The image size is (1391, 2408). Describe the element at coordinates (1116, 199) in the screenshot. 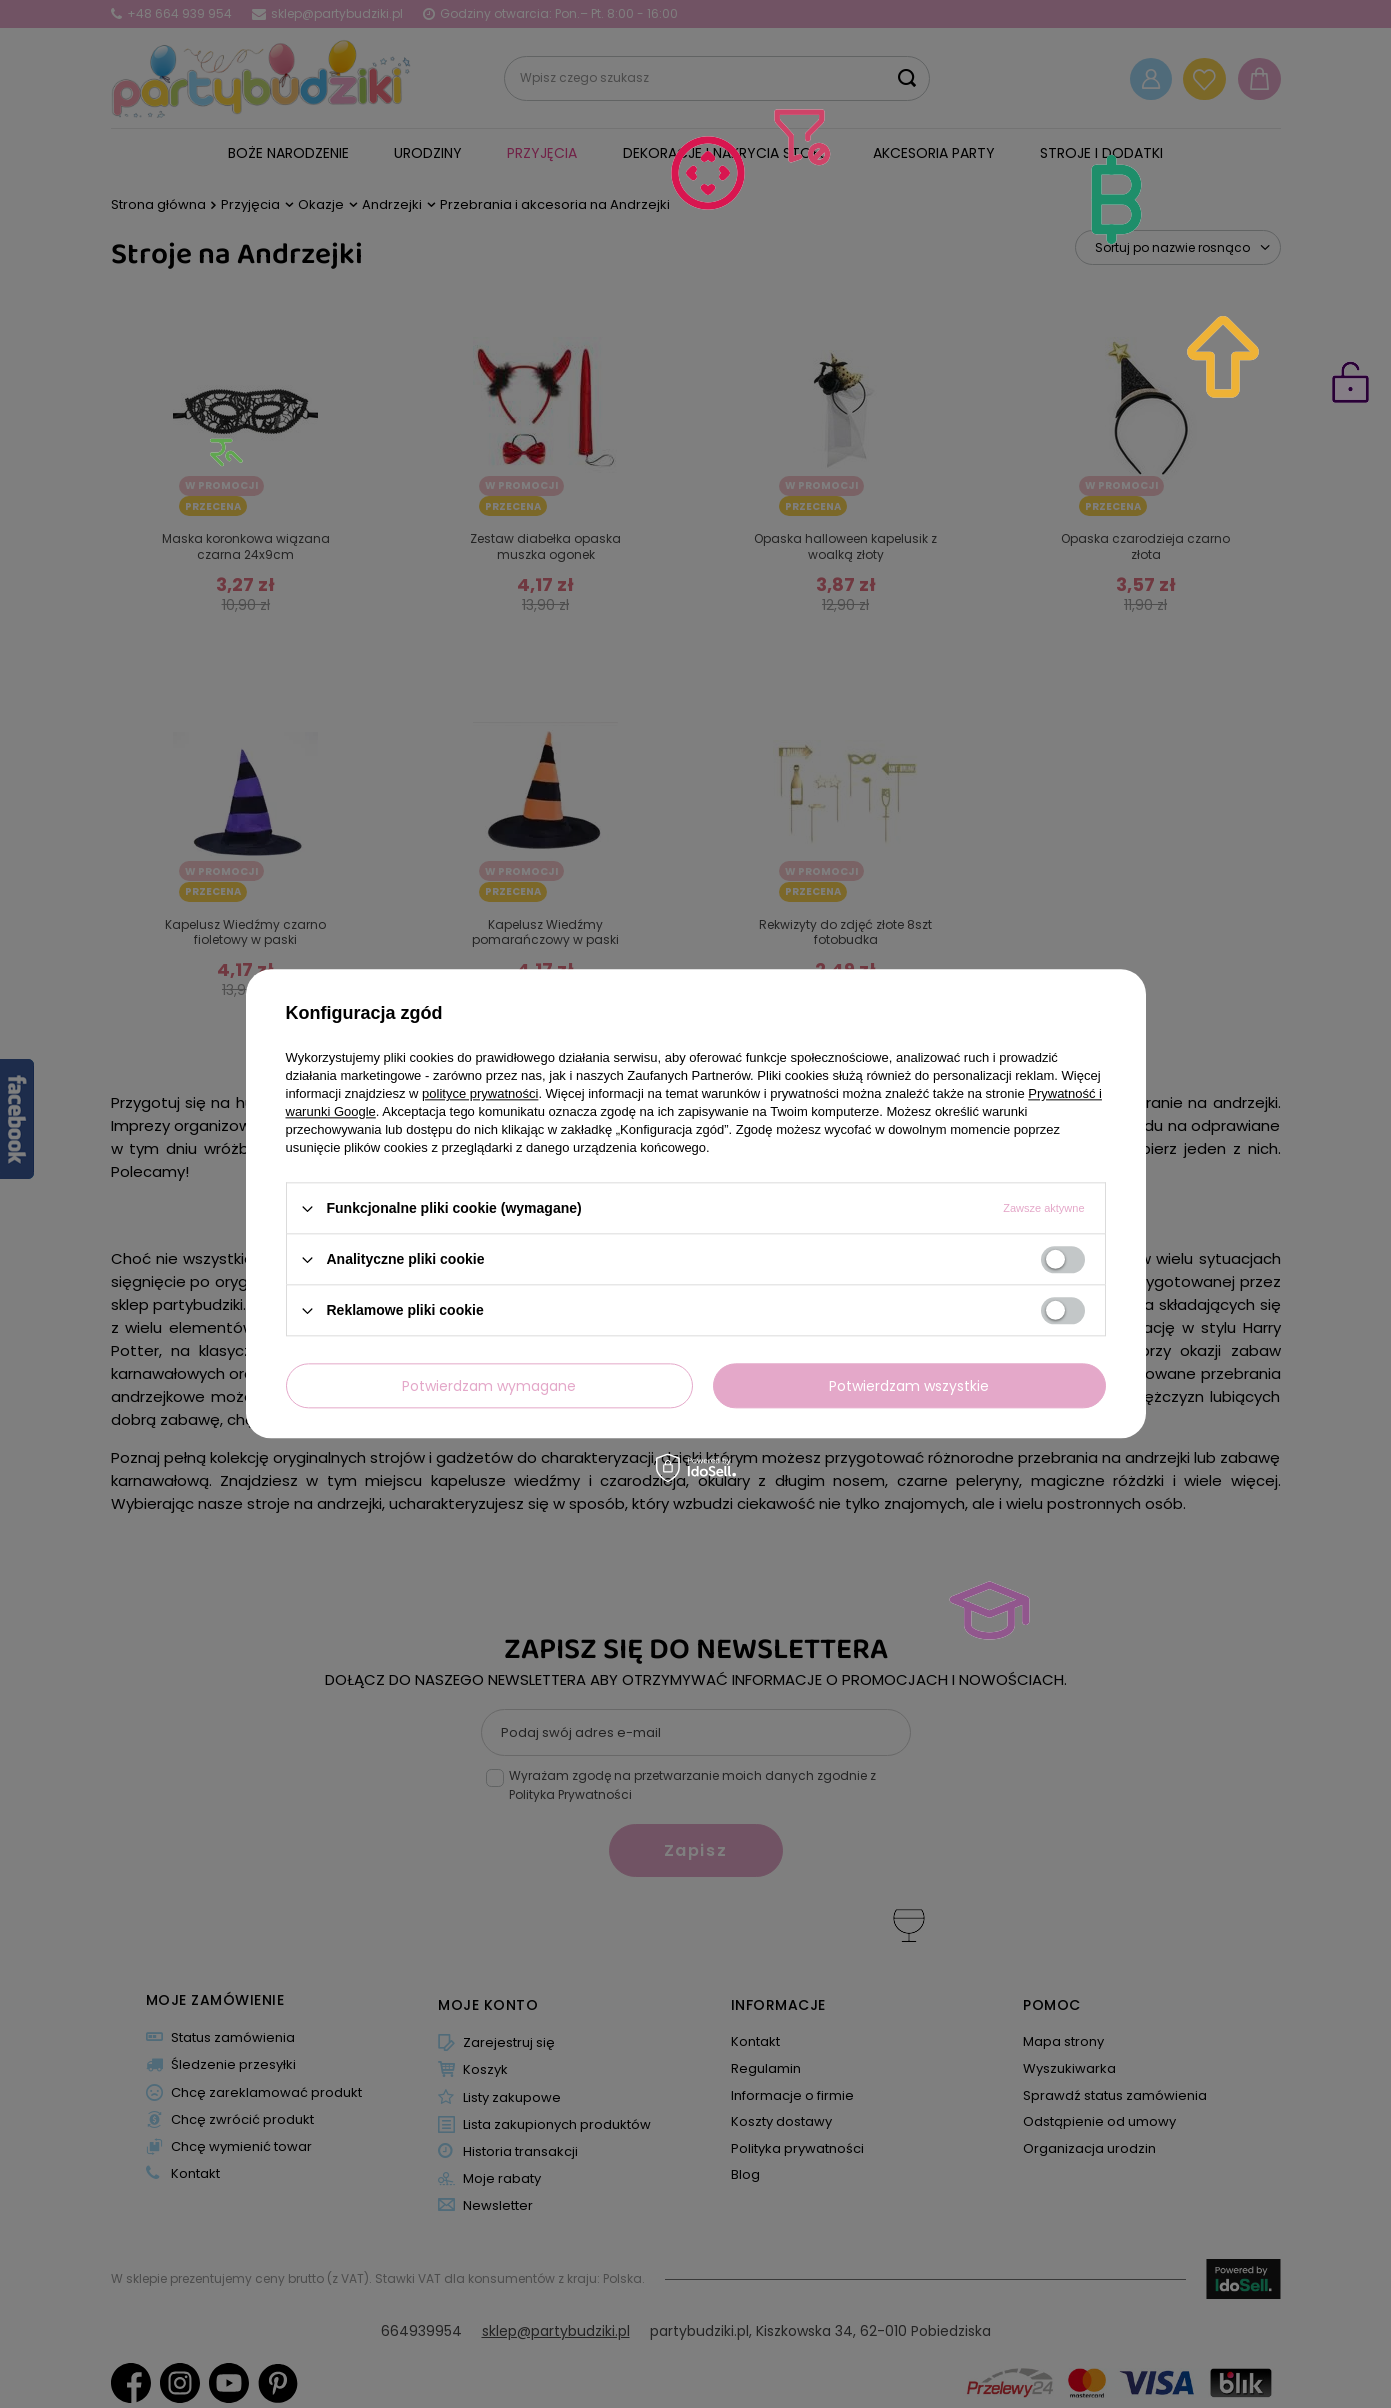

I see `indicates Thai baht currency` at that location.